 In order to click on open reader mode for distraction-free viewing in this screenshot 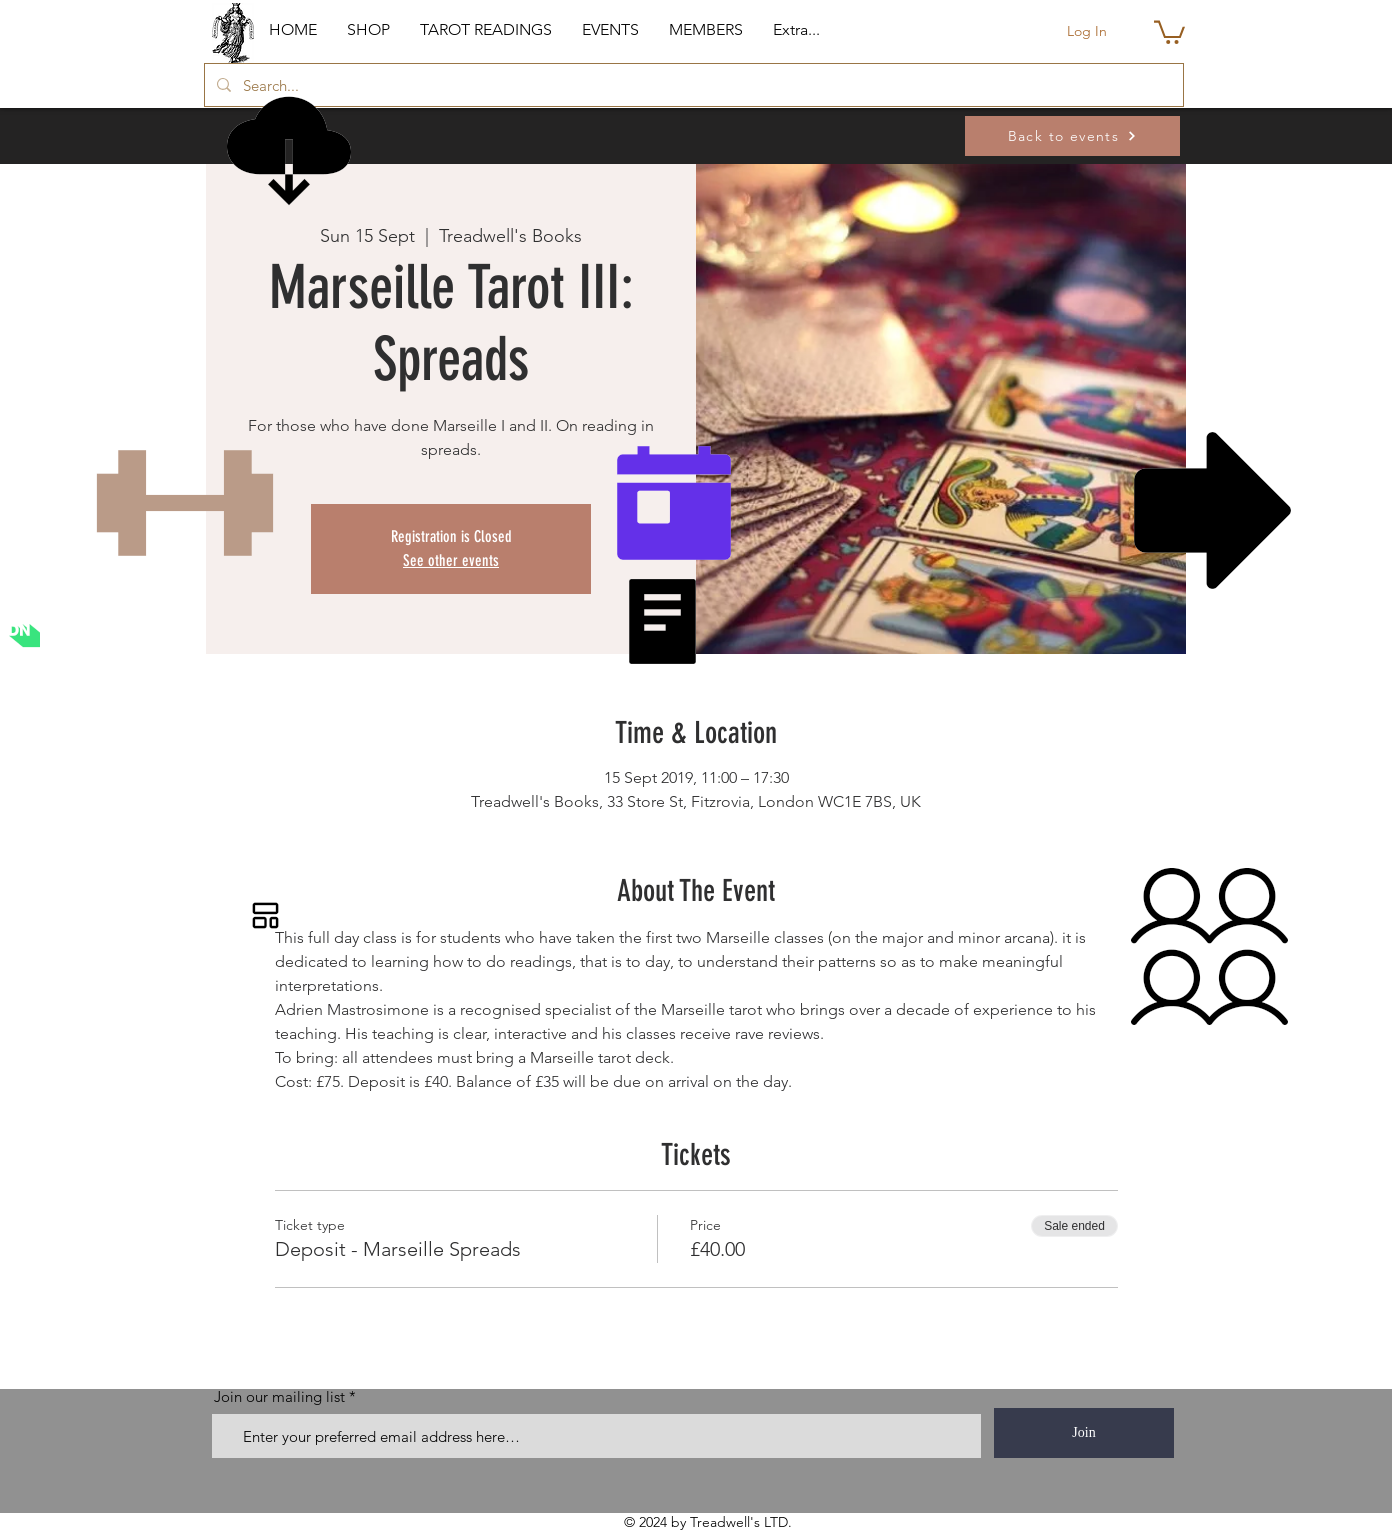, I will do `click(662, 621)`.